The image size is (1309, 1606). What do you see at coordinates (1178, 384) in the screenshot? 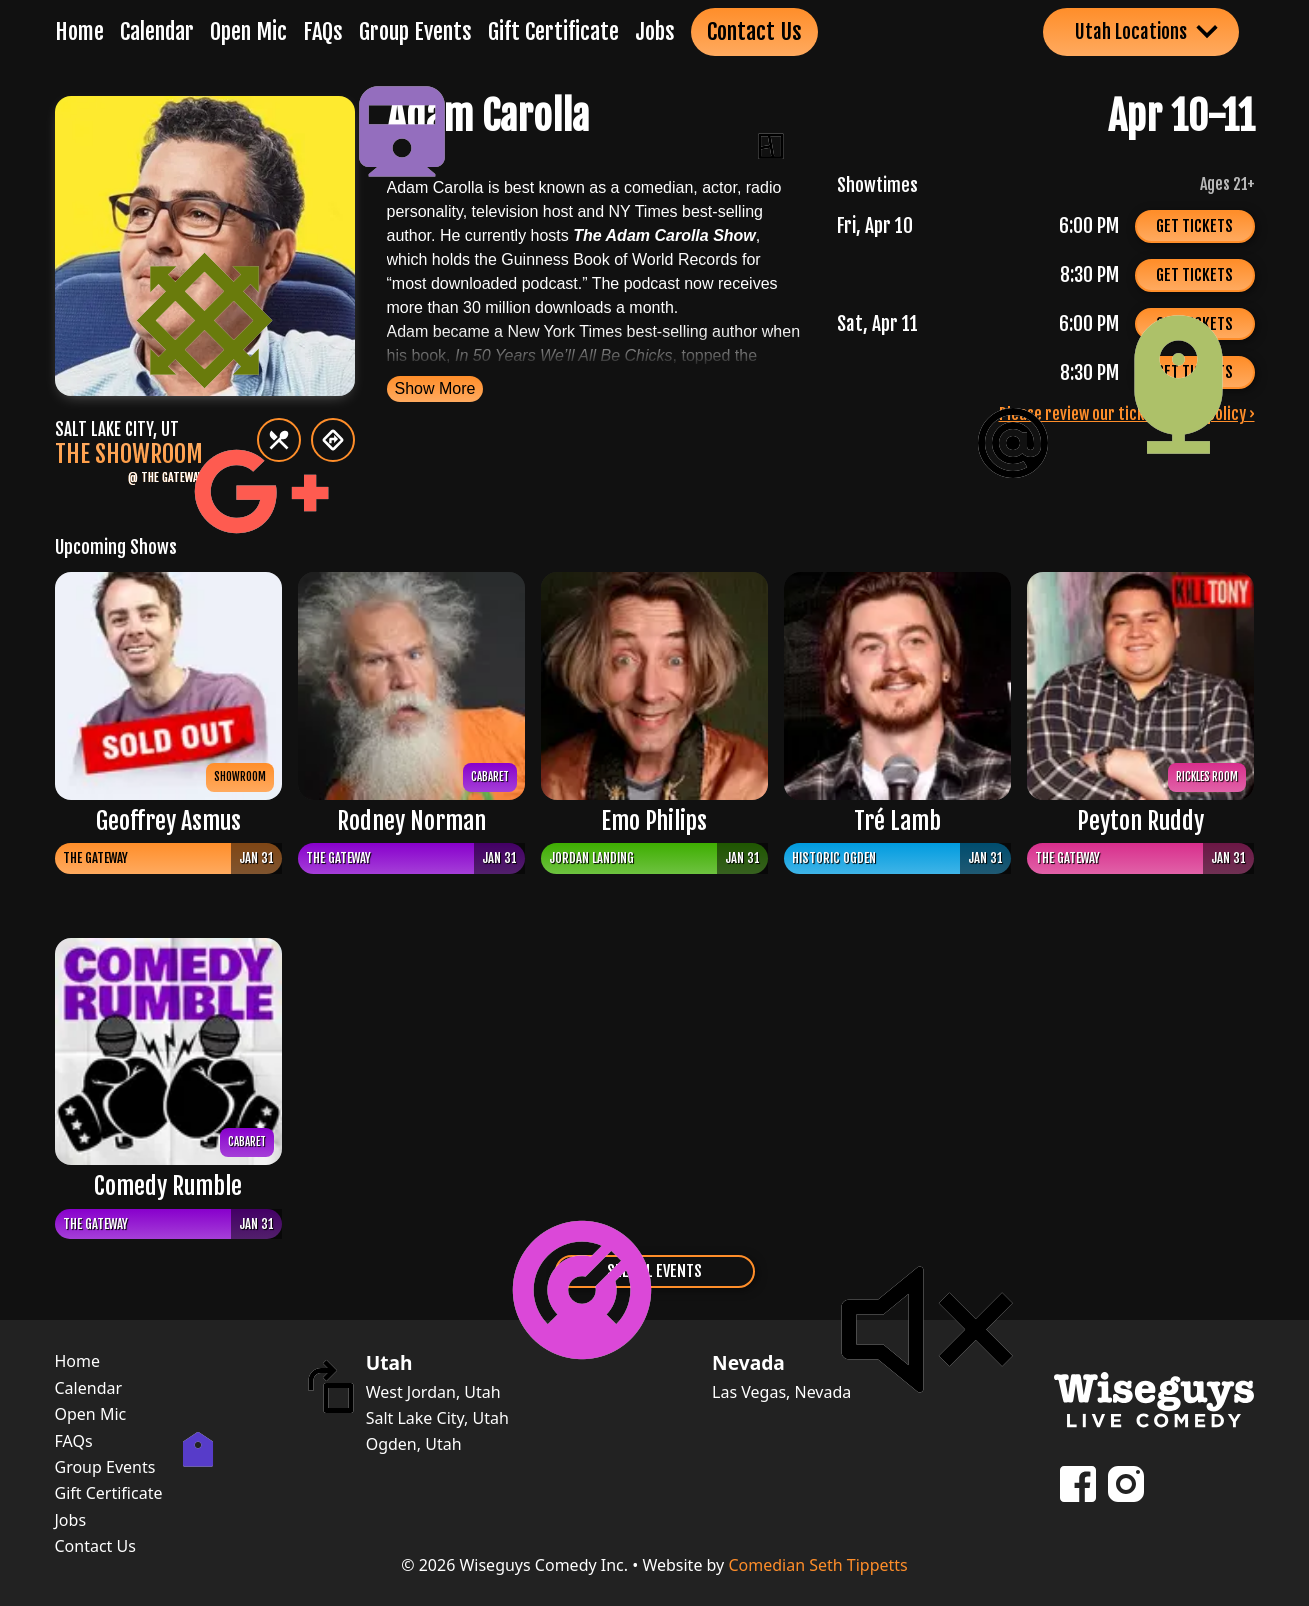
I see `enable webcam or video camera` at bounding box center [1178, 384].